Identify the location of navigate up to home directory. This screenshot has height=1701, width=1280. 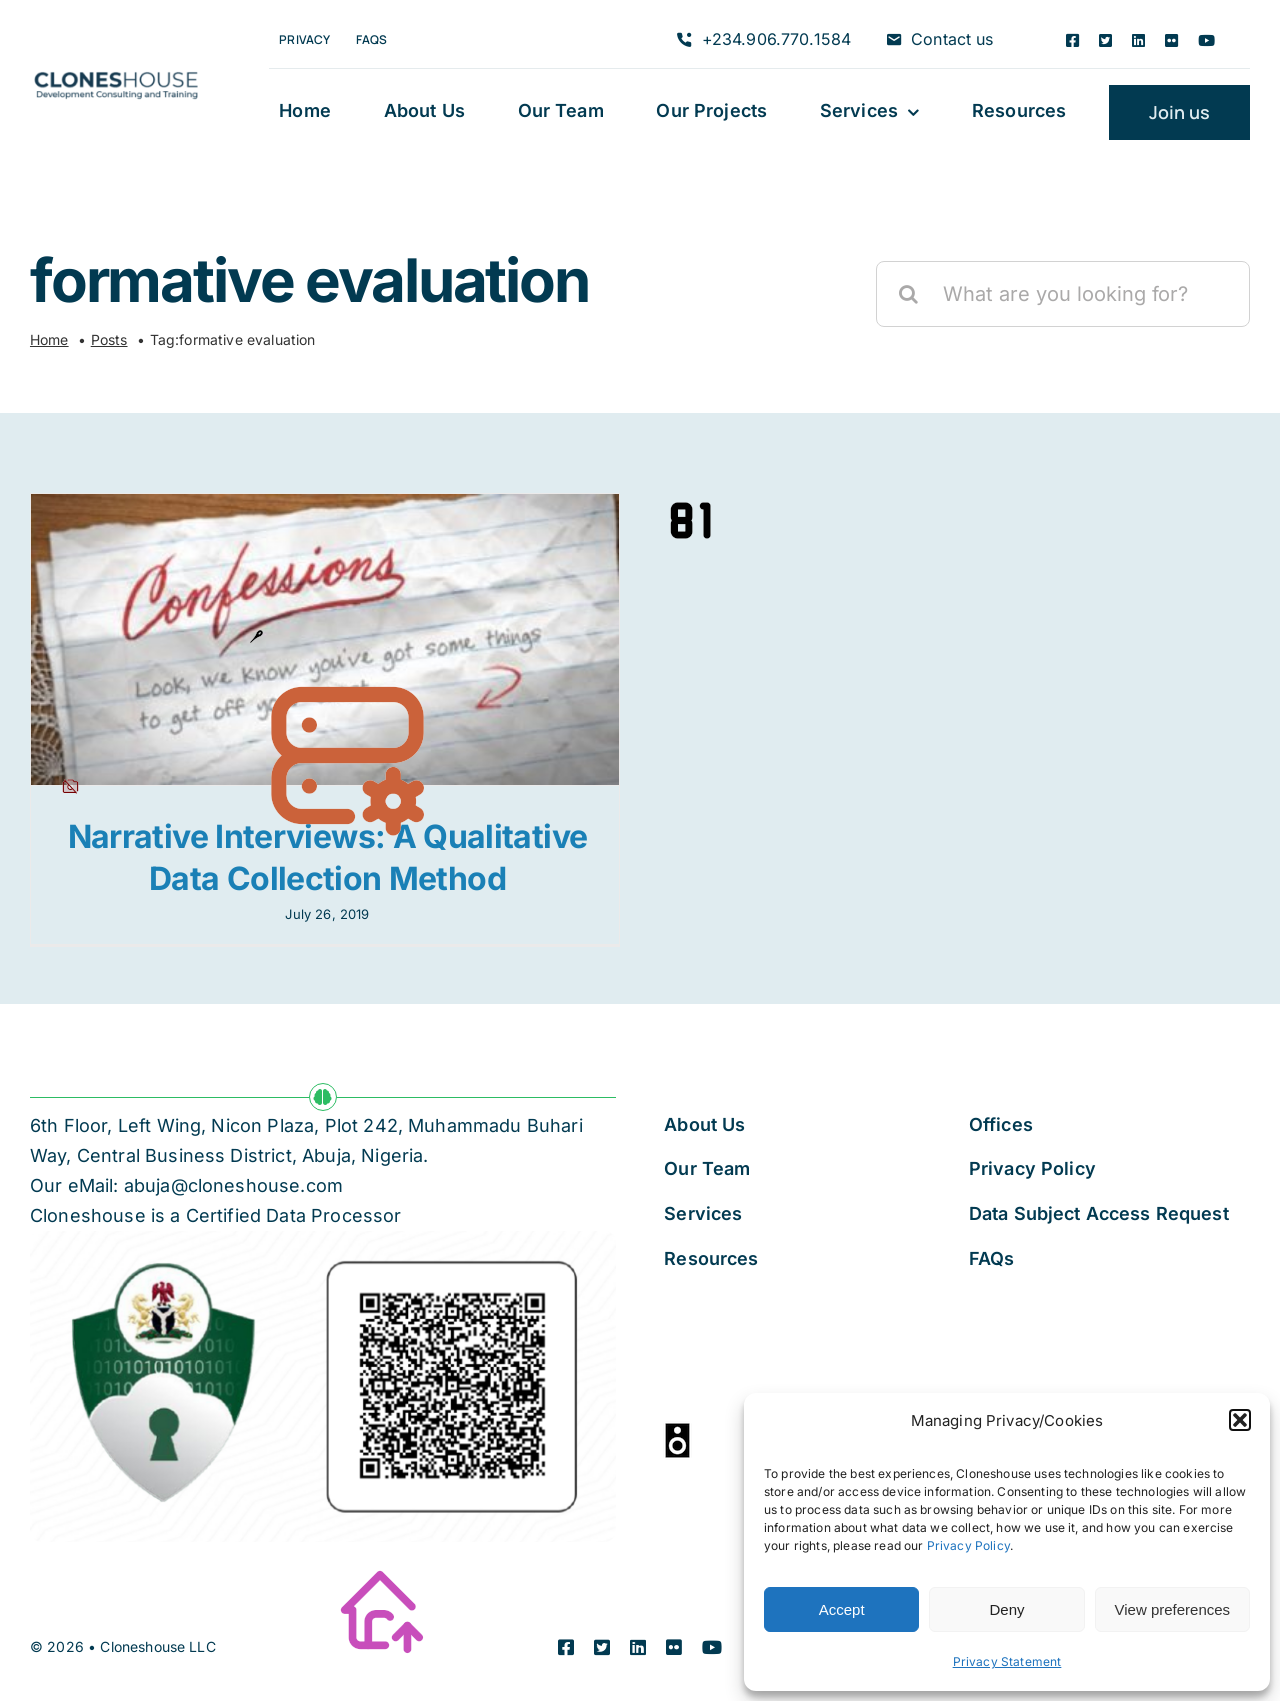
(380, 1610).